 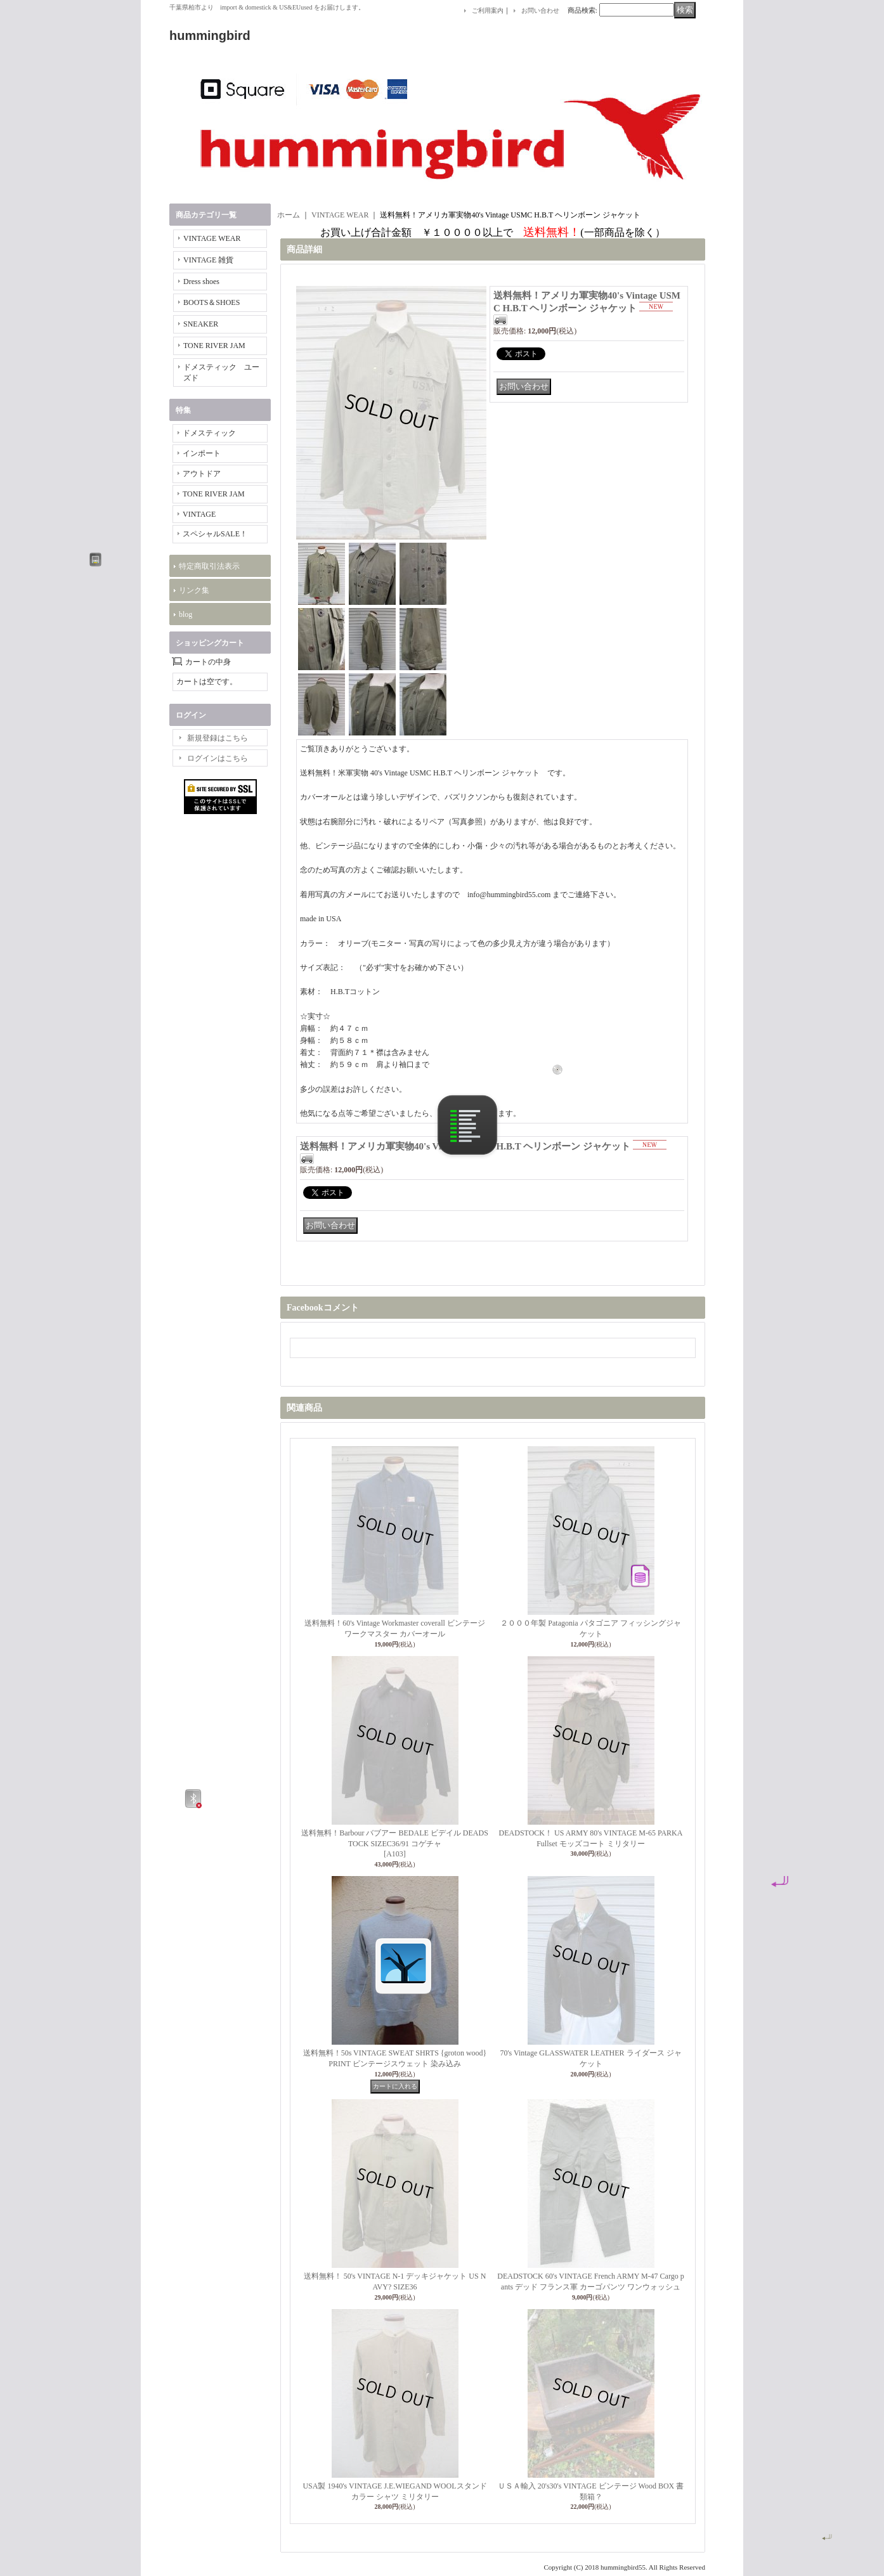 What do you see at coordinates (779, 1880) in the screenshot?
I see `reply to all recipients in an email thread` at bounding box center [779, 1880].